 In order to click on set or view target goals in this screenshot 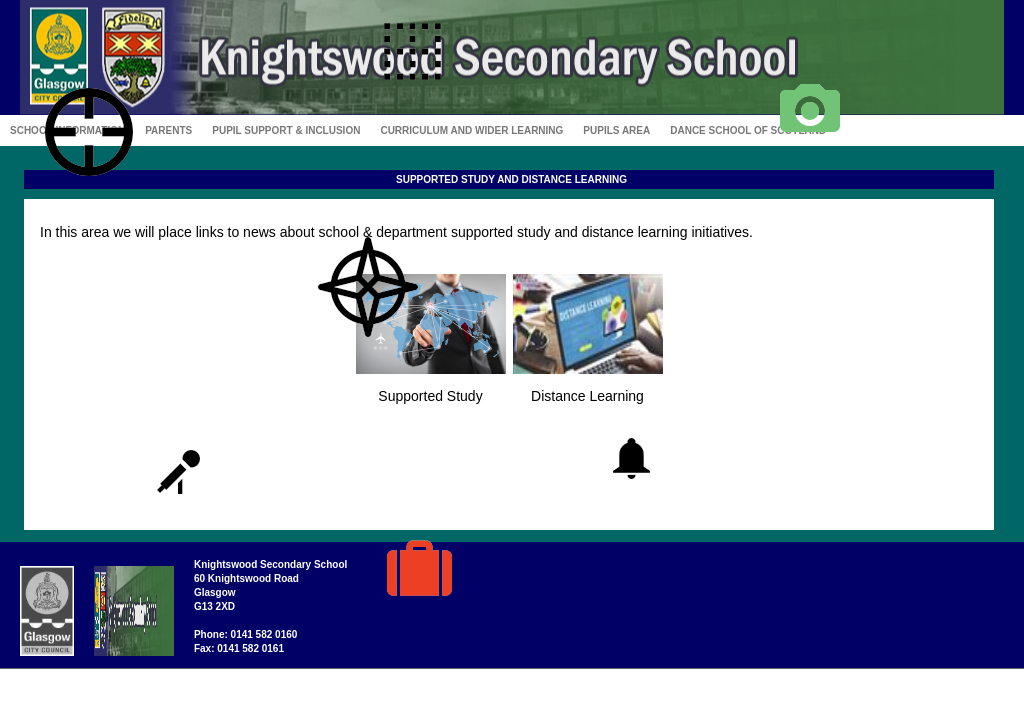, I will do `click(89, 132)`.